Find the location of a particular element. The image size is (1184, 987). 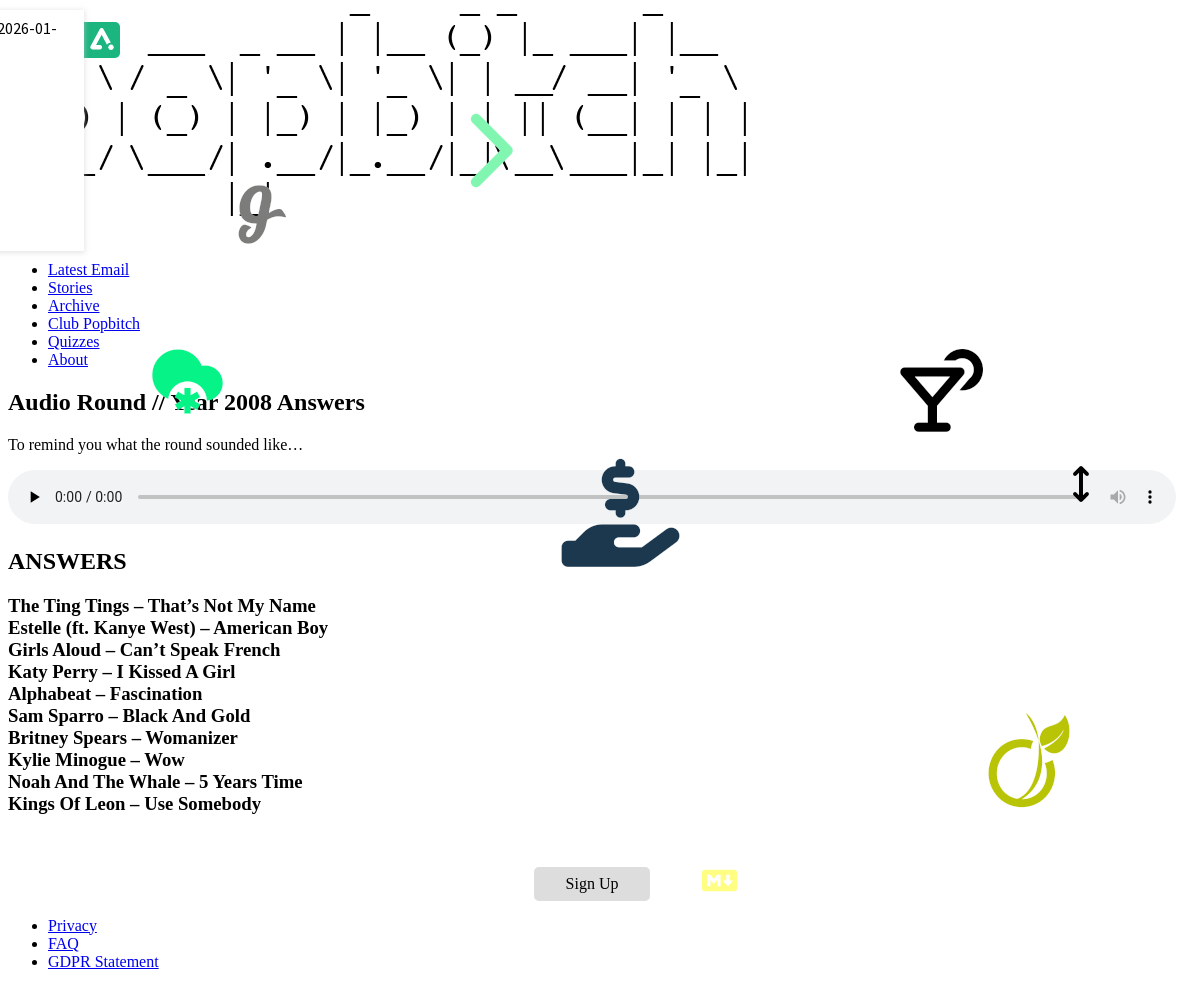

make a payment or donation is located at coordinates (620, 514).